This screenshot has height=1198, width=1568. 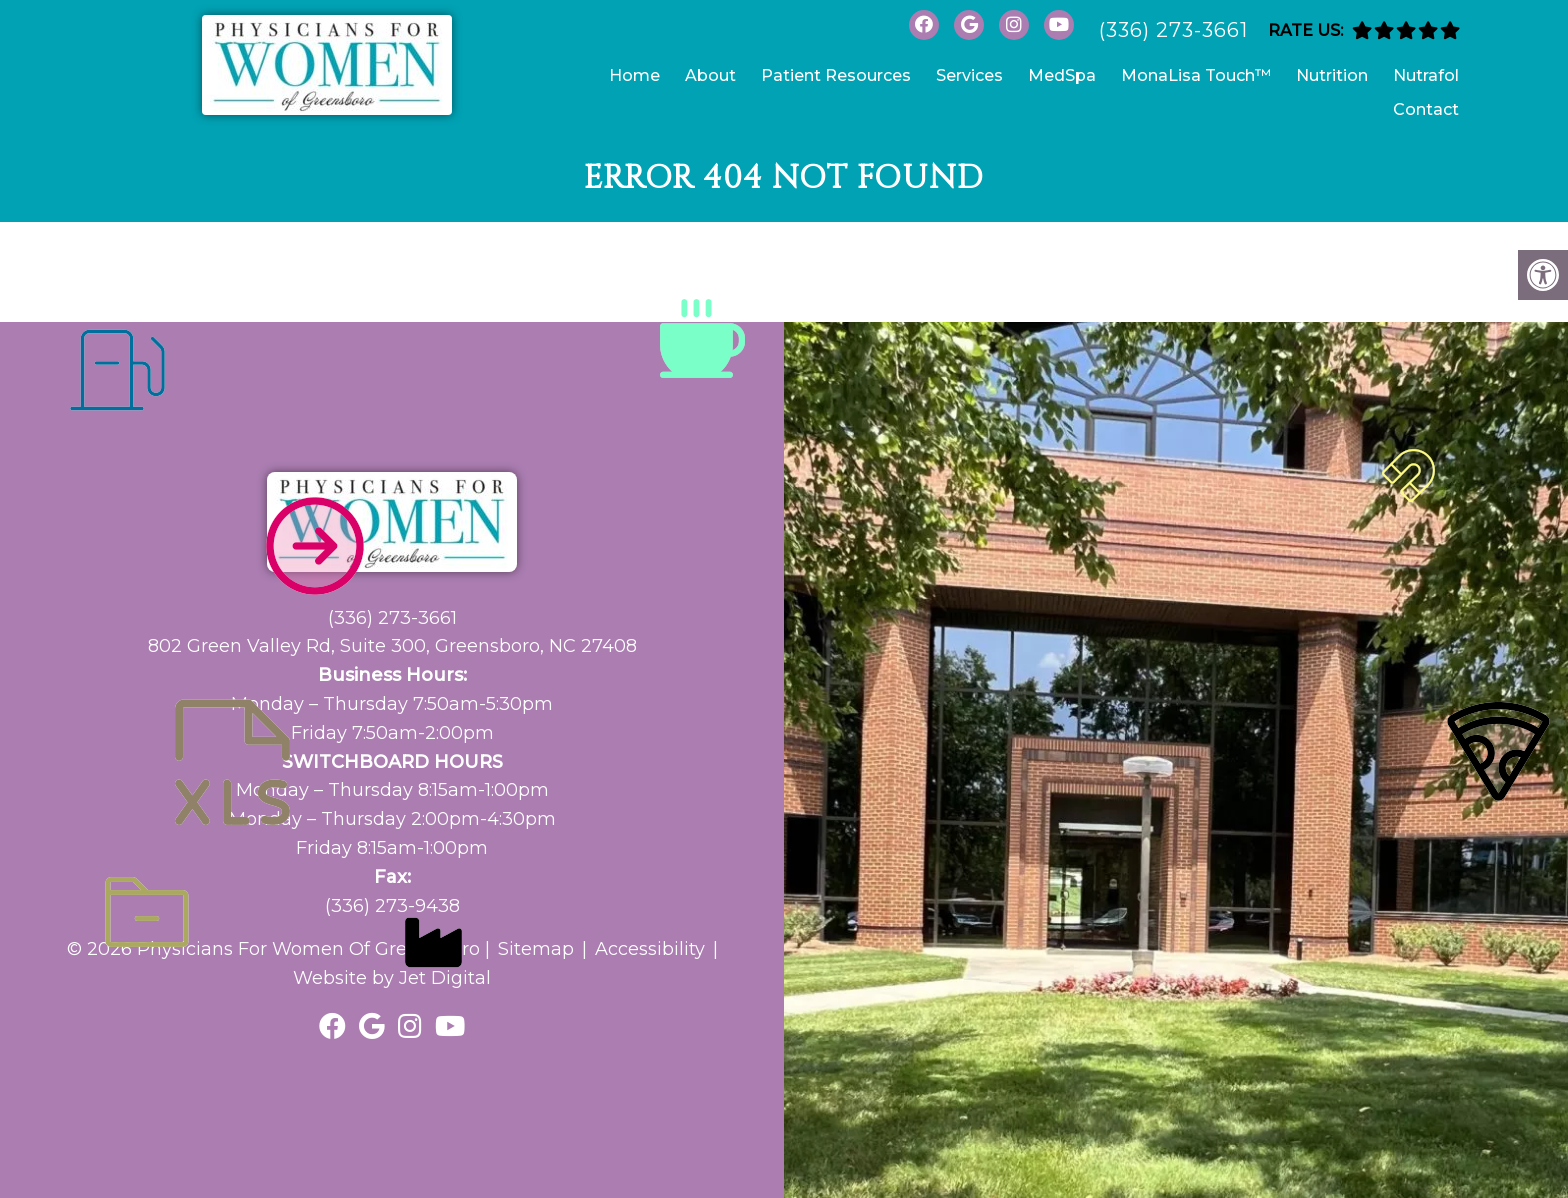 I want to click on open an excel spreadsheet file, so click(x=232, y=767).